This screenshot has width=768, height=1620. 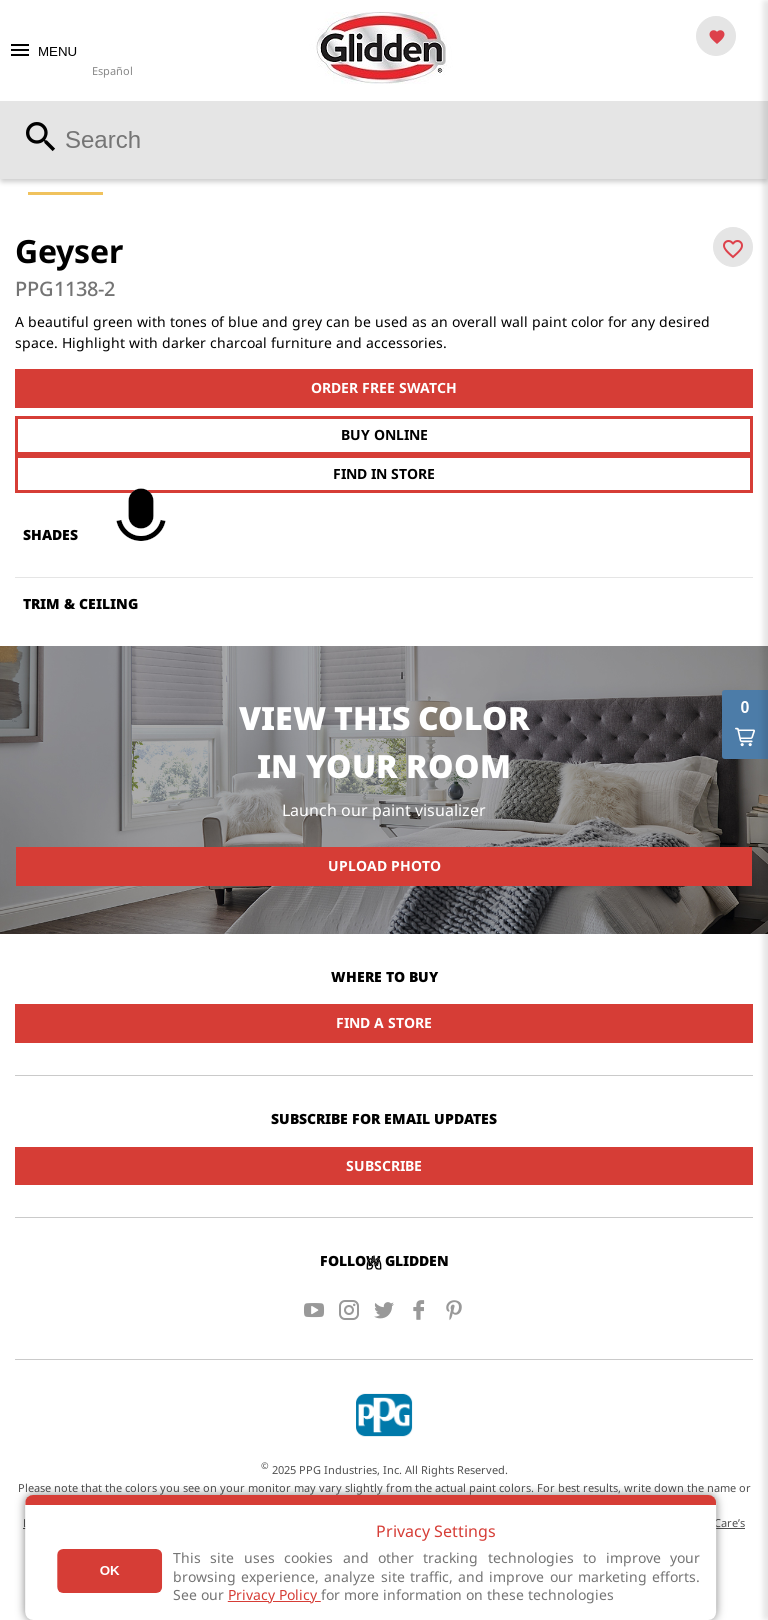 I want to click on access respiratory health information, so click(x=374, y=1263).